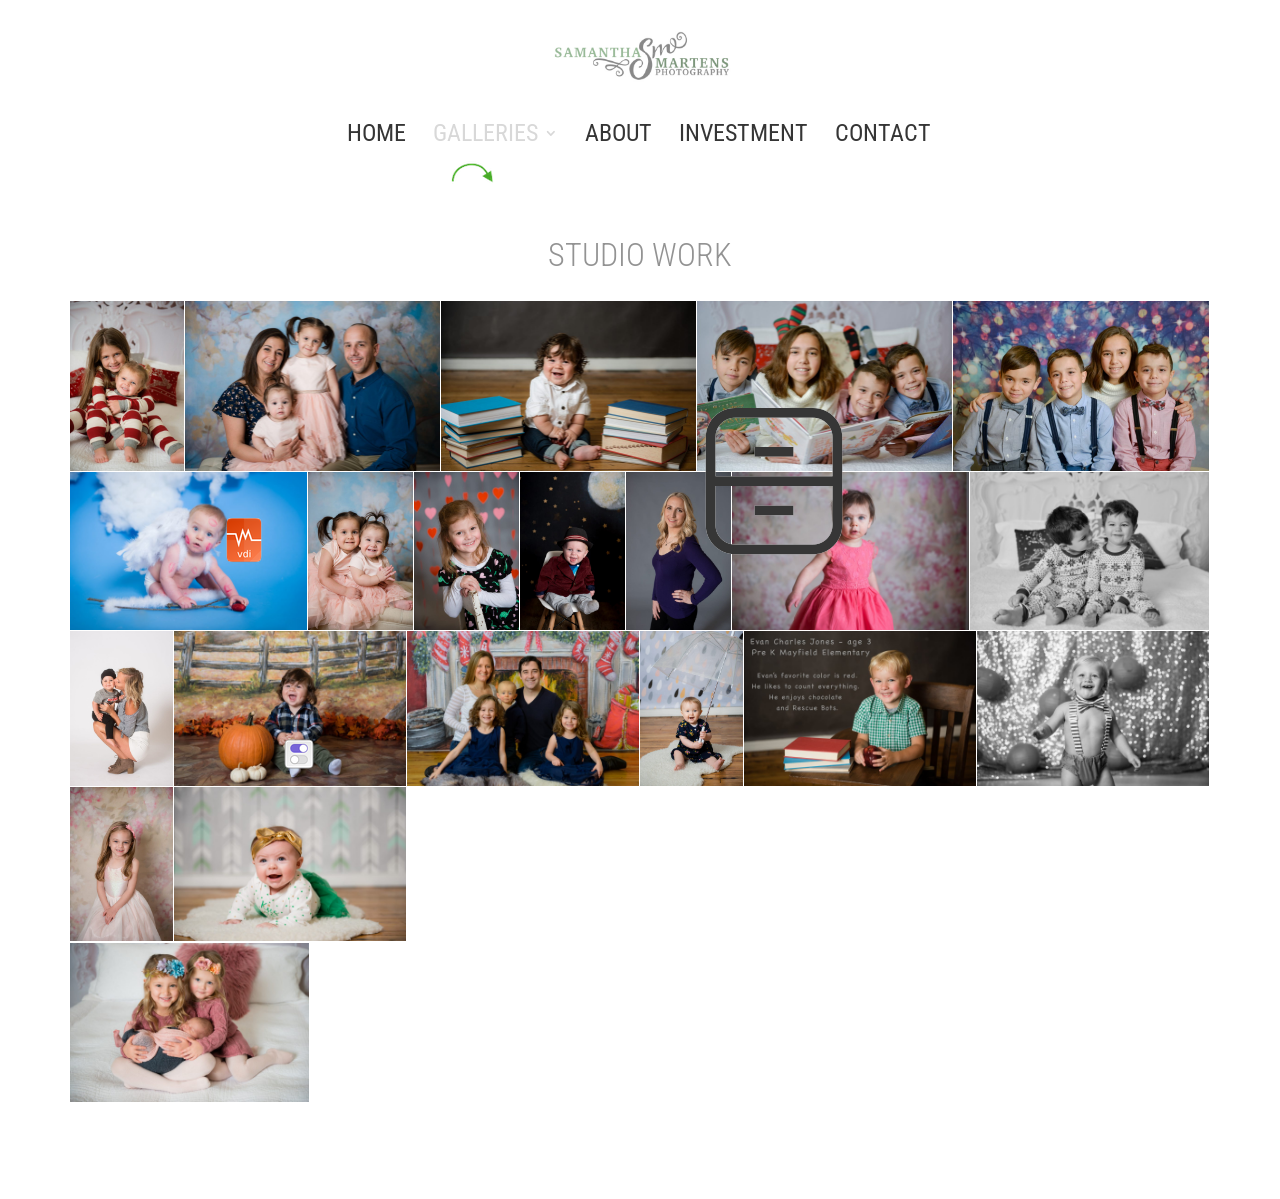  What do you see at coordinates (244, 540) in the screenshot?
I see `virtualbox virtual disk image file` at bounding box center [244, 540].